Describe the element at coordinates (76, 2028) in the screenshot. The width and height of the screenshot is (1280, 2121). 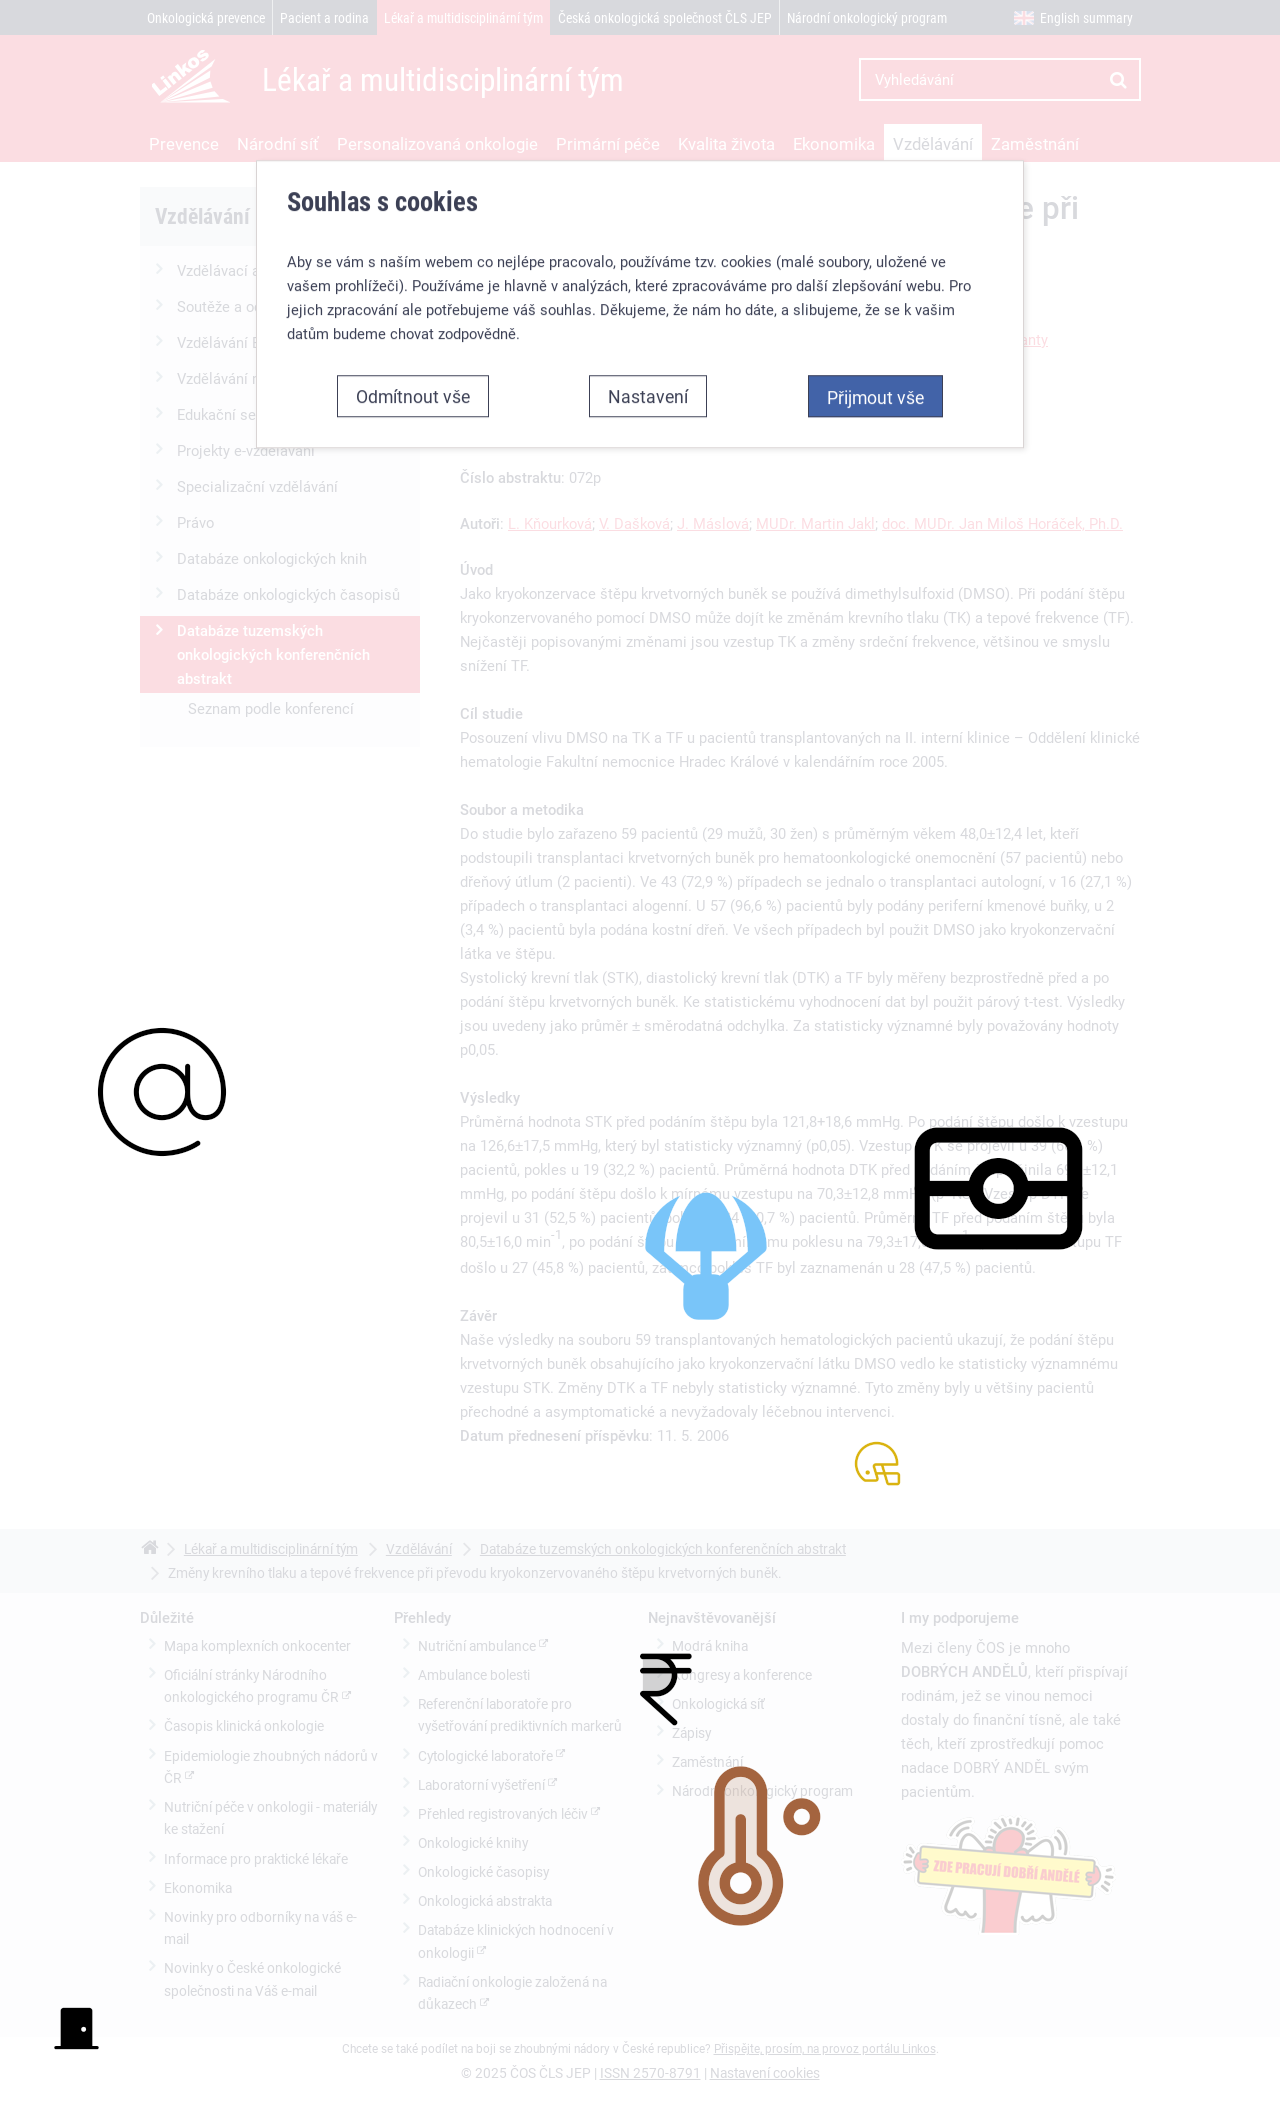
I see `exit or log out of the application` at that location.